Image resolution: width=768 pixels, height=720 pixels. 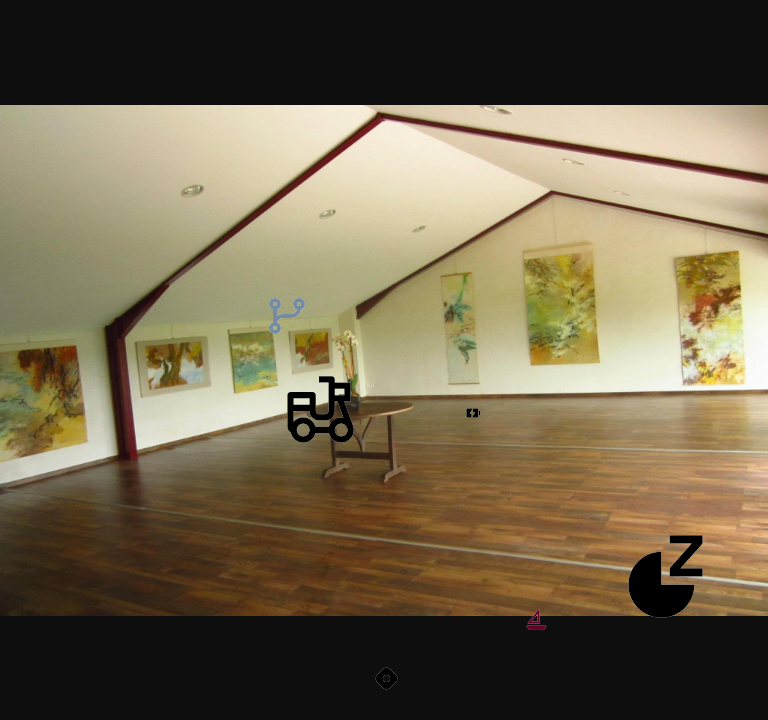 What do you see at coordinates (536, 619) in the screenshot?
I see `navigate to sailing or boating features` at bounding box center [536, 619].